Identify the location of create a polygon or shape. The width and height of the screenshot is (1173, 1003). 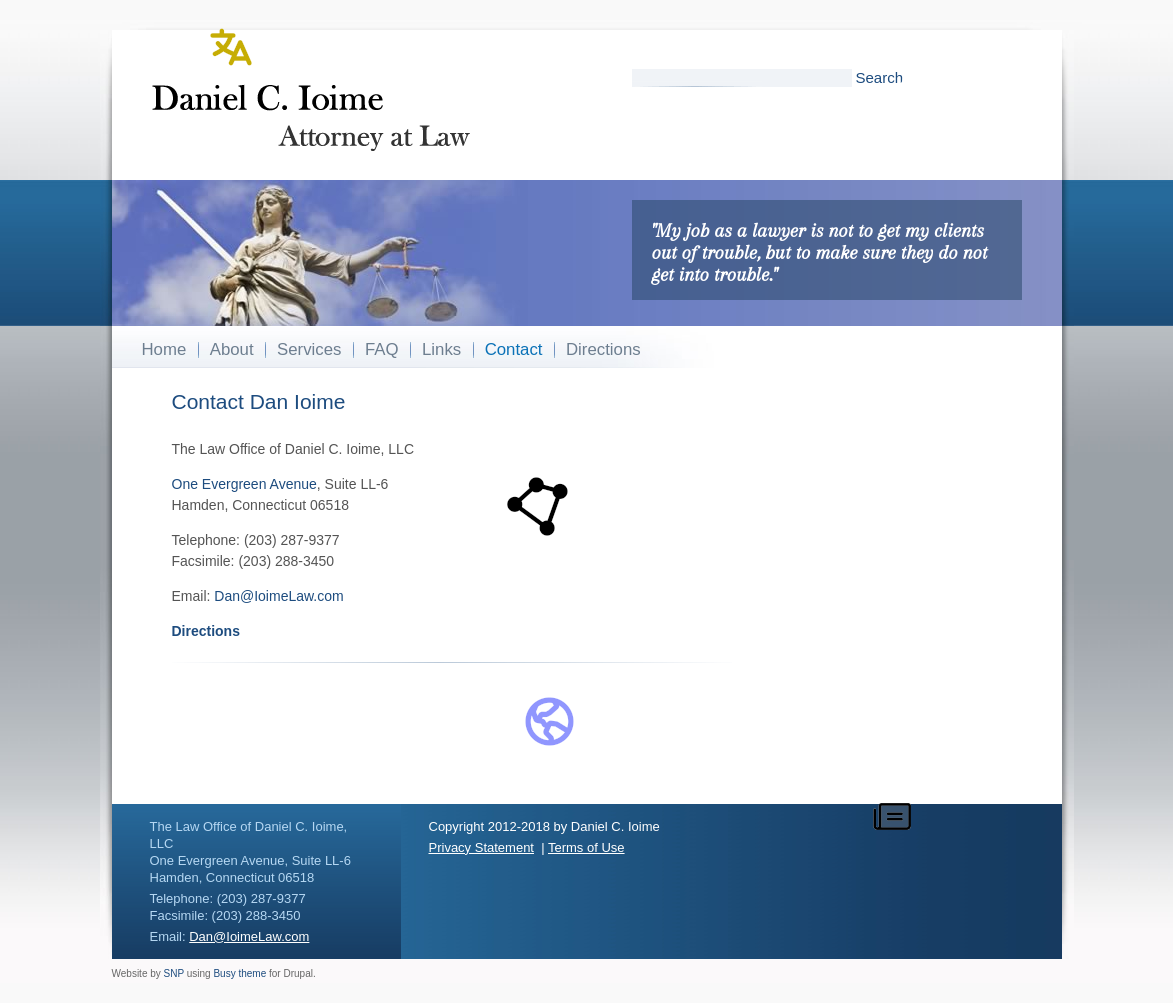
(538, 506).